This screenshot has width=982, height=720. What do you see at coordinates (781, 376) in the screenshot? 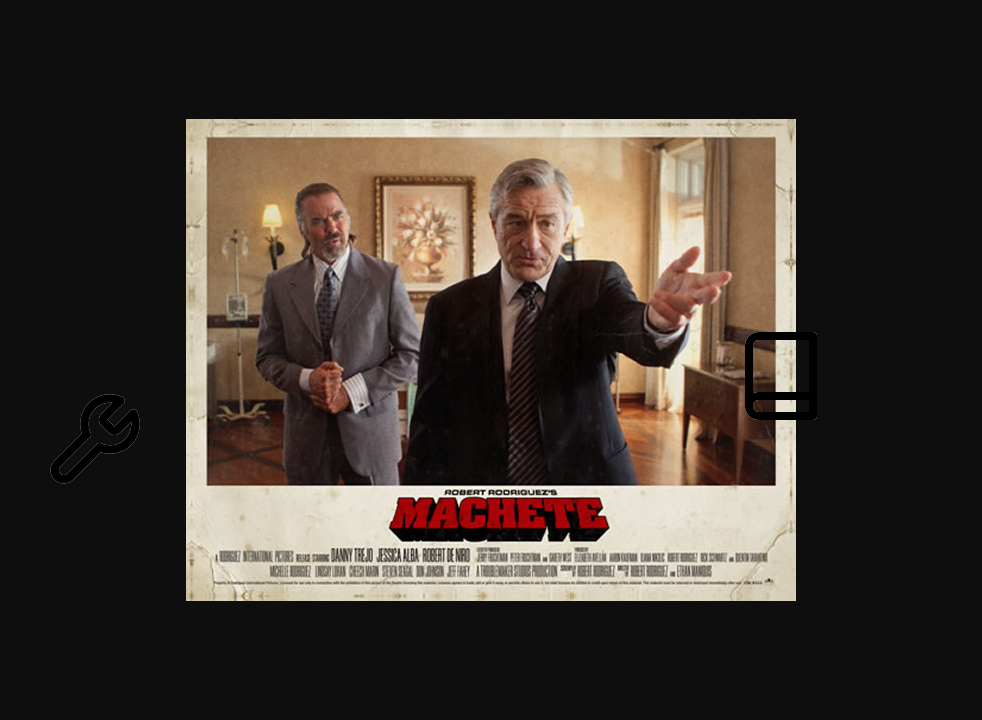
I see `open a book or reading view` at bounding box center [781, 376].